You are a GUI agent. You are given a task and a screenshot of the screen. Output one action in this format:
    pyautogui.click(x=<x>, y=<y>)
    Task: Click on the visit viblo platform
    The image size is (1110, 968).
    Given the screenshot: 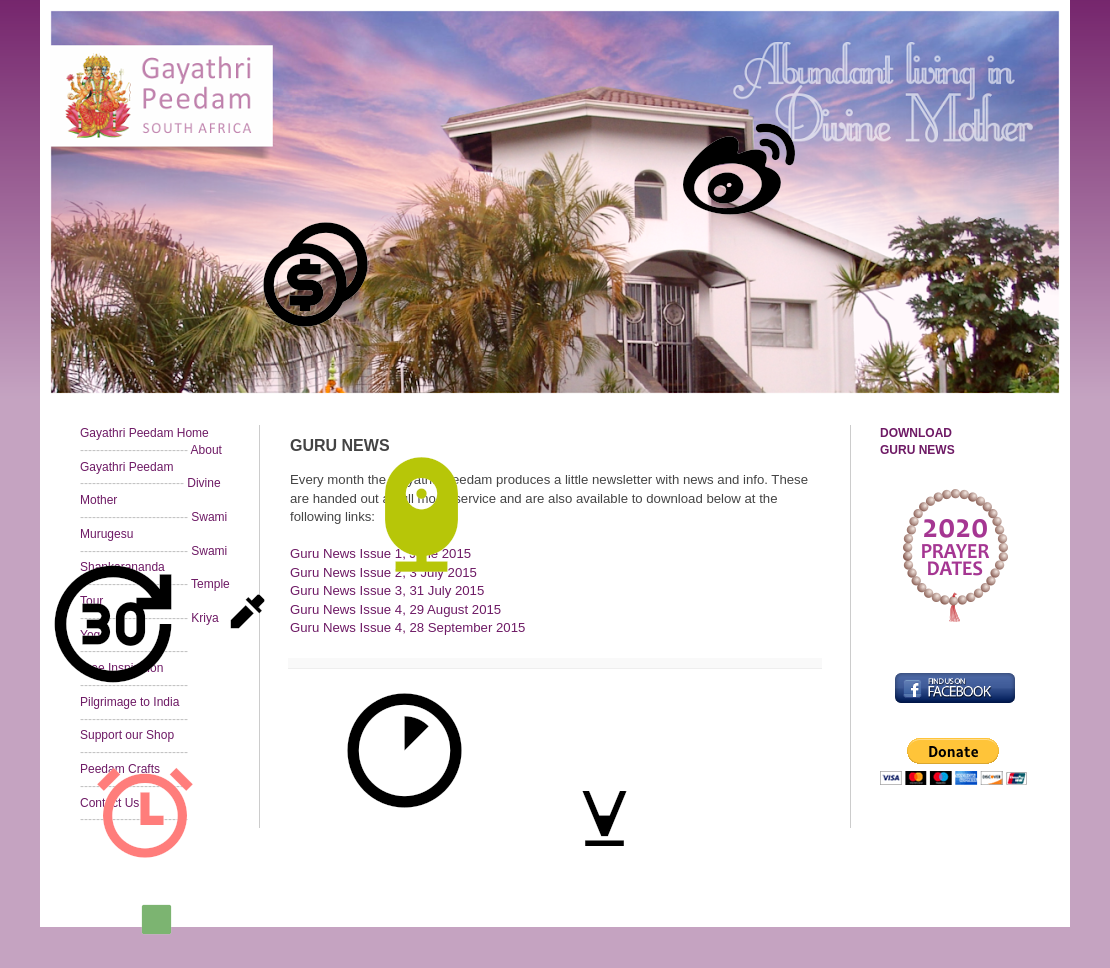 What is the action you would take?
    pyautogui.click(x=604, y=818)
    